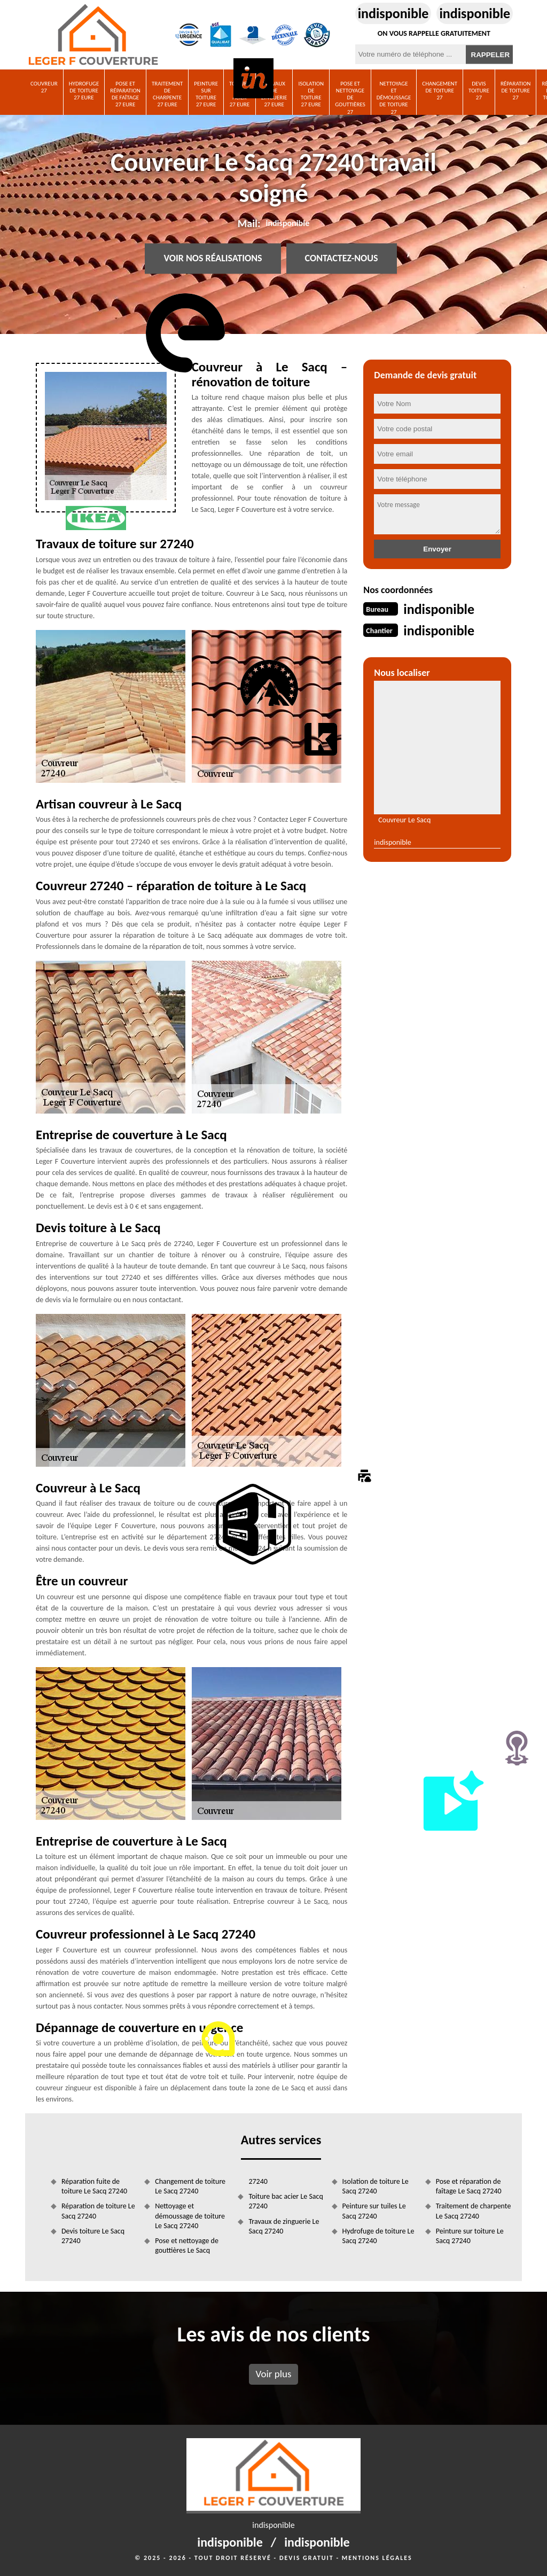 The image size is (547, 2576). Describe the element at coordinates (185, 333) in the screenshot. I see `open the e logo application` at that location.